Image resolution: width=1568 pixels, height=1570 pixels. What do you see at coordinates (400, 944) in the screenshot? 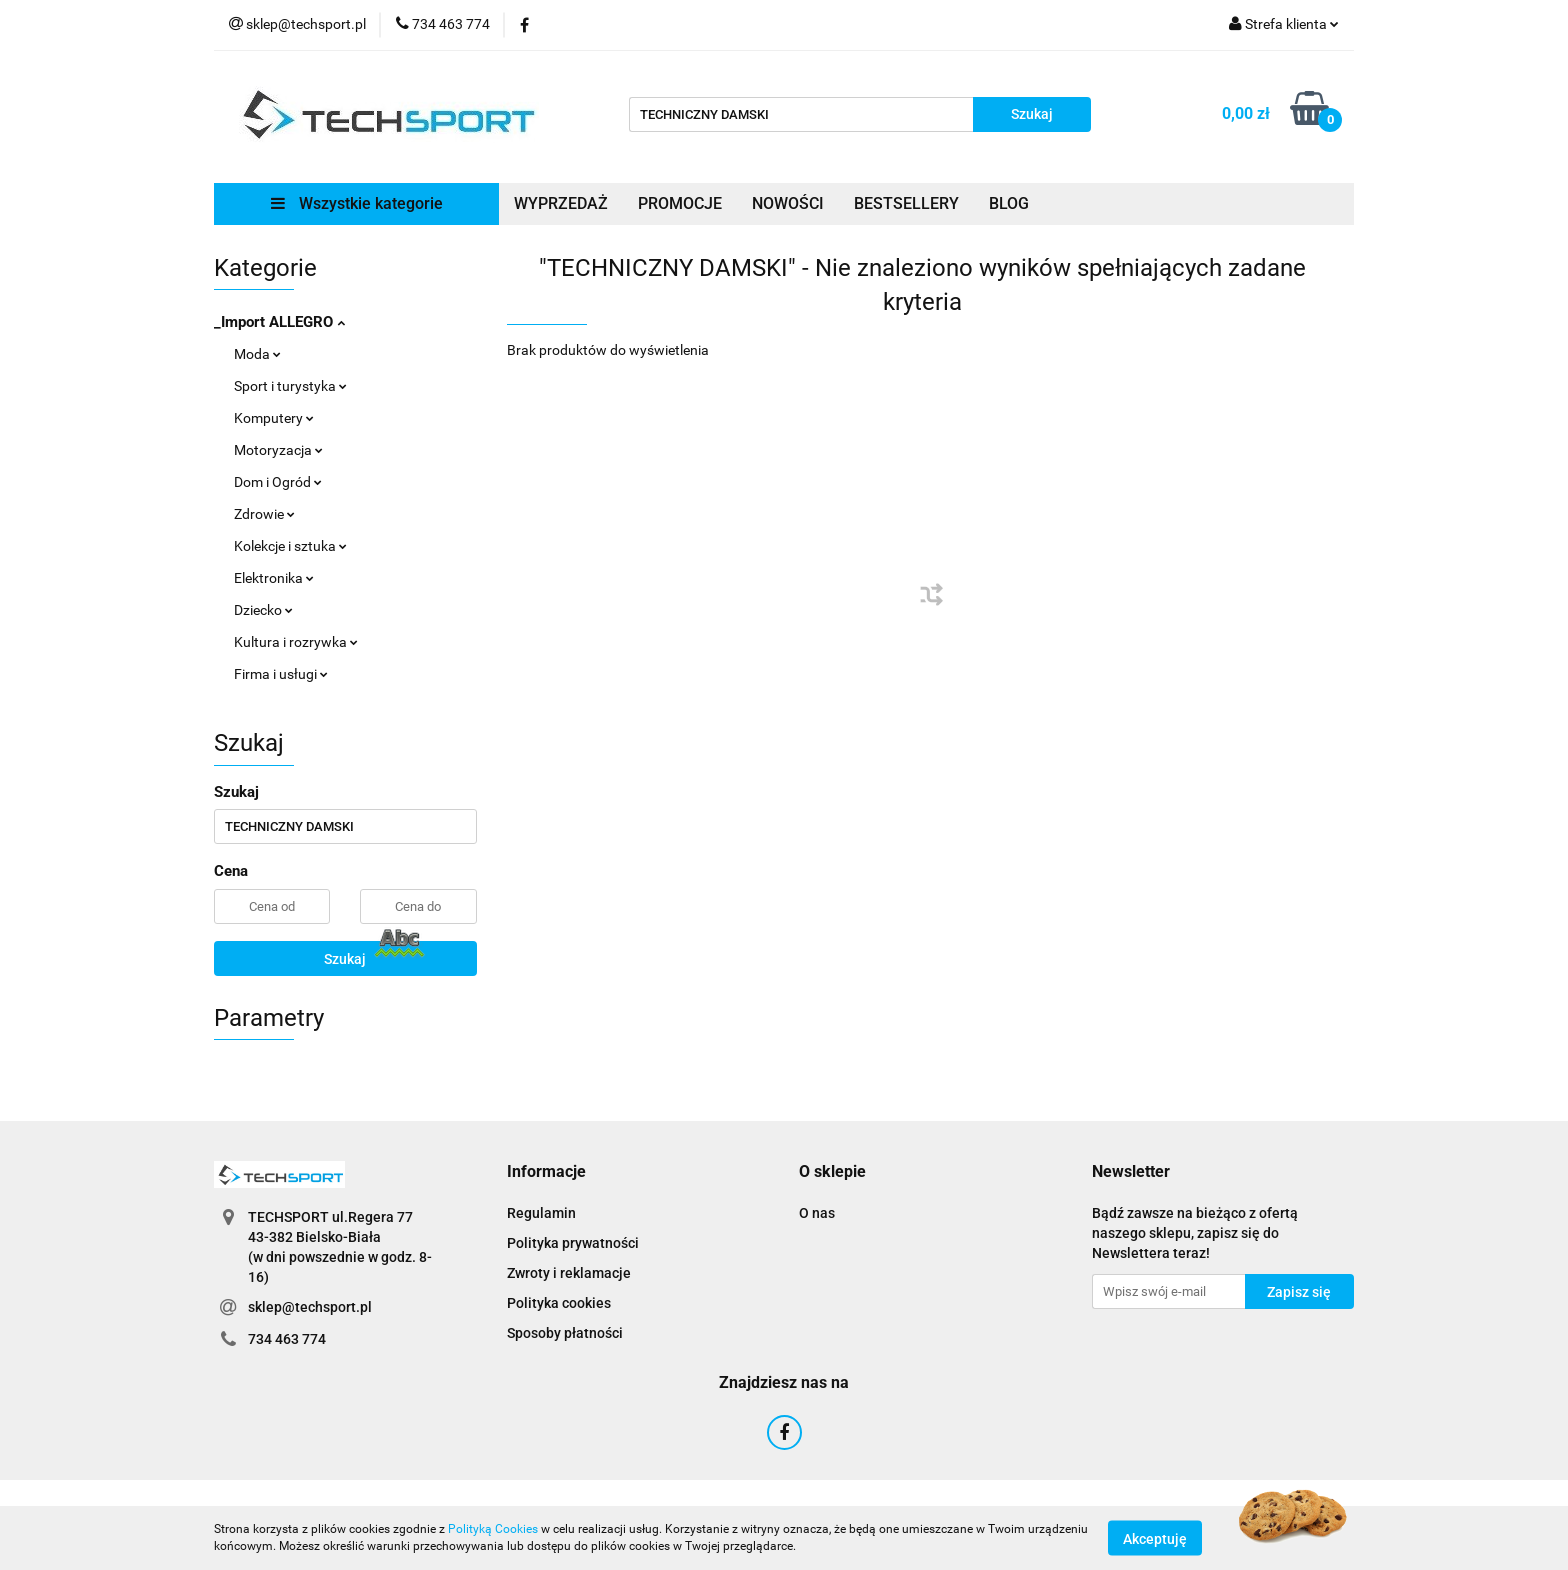
I see `check spelling in document` at bounding box center [400, 944].